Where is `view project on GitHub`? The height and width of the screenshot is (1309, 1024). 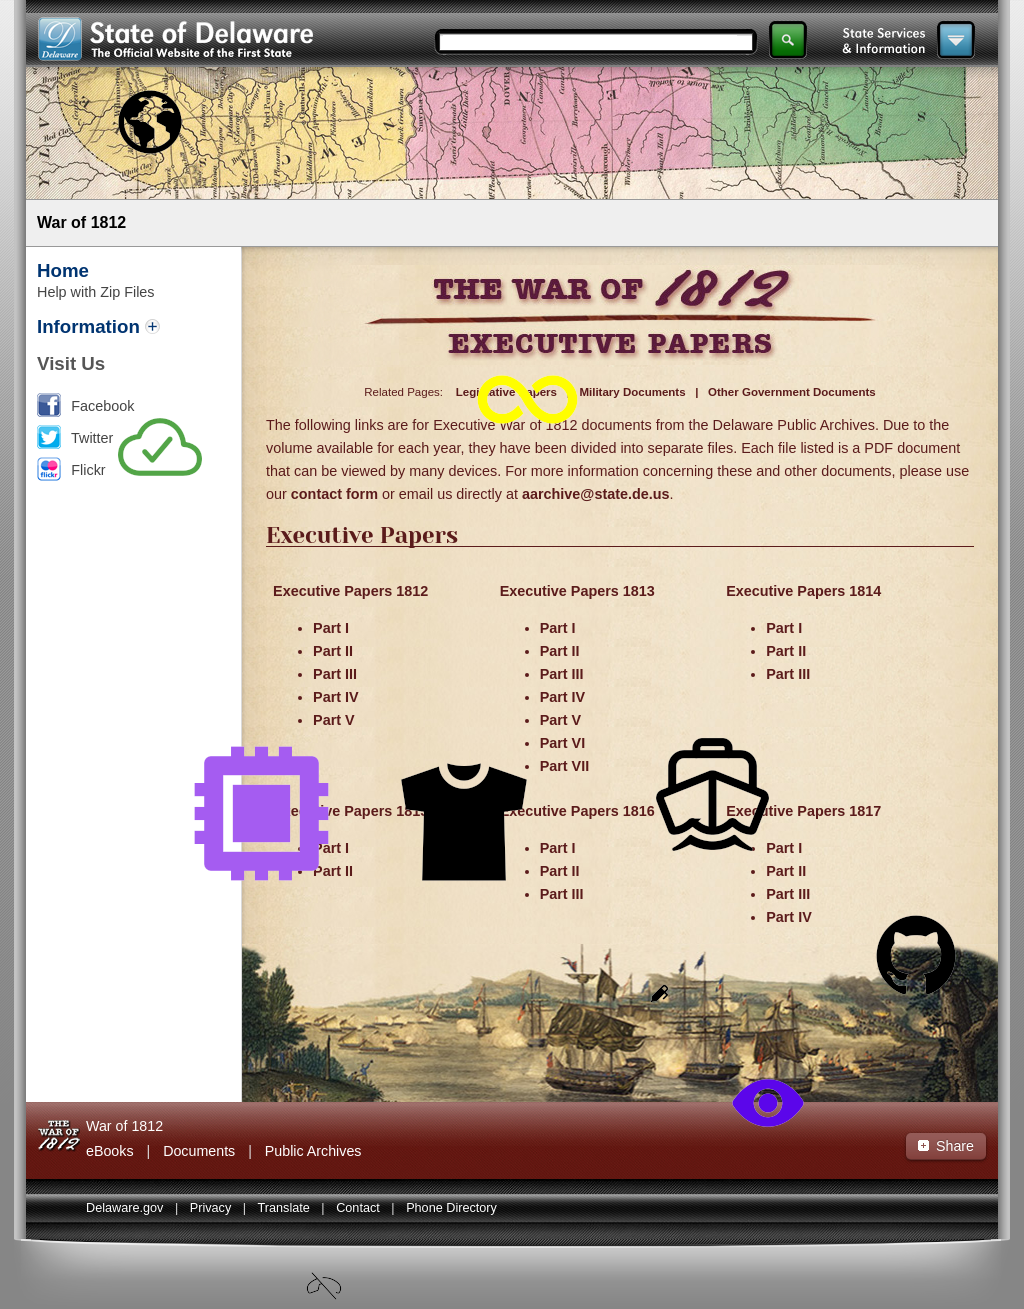
view project on GitHub is located at coordinates (916, 955).